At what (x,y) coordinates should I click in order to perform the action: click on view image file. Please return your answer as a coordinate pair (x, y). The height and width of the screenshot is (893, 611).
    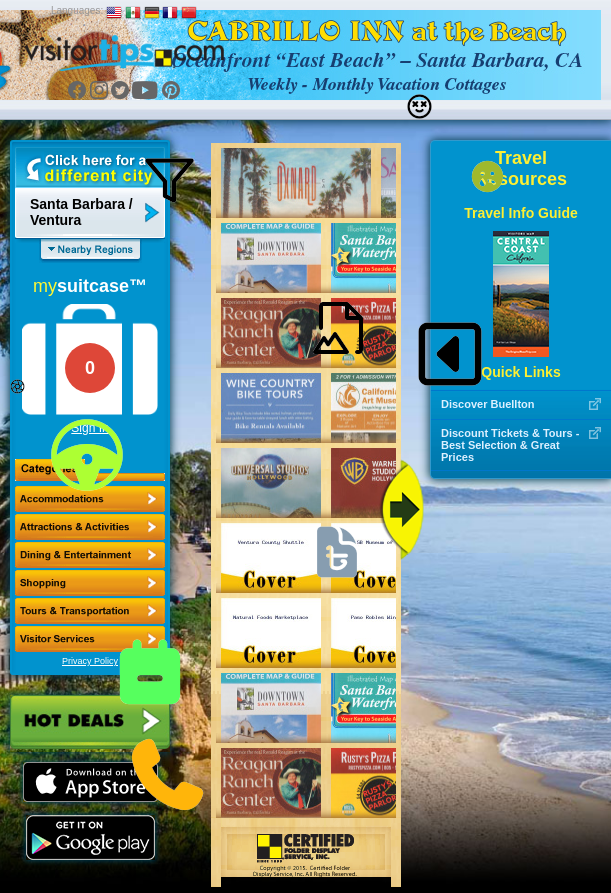
    Looking at the image, I should click on (341, 328).